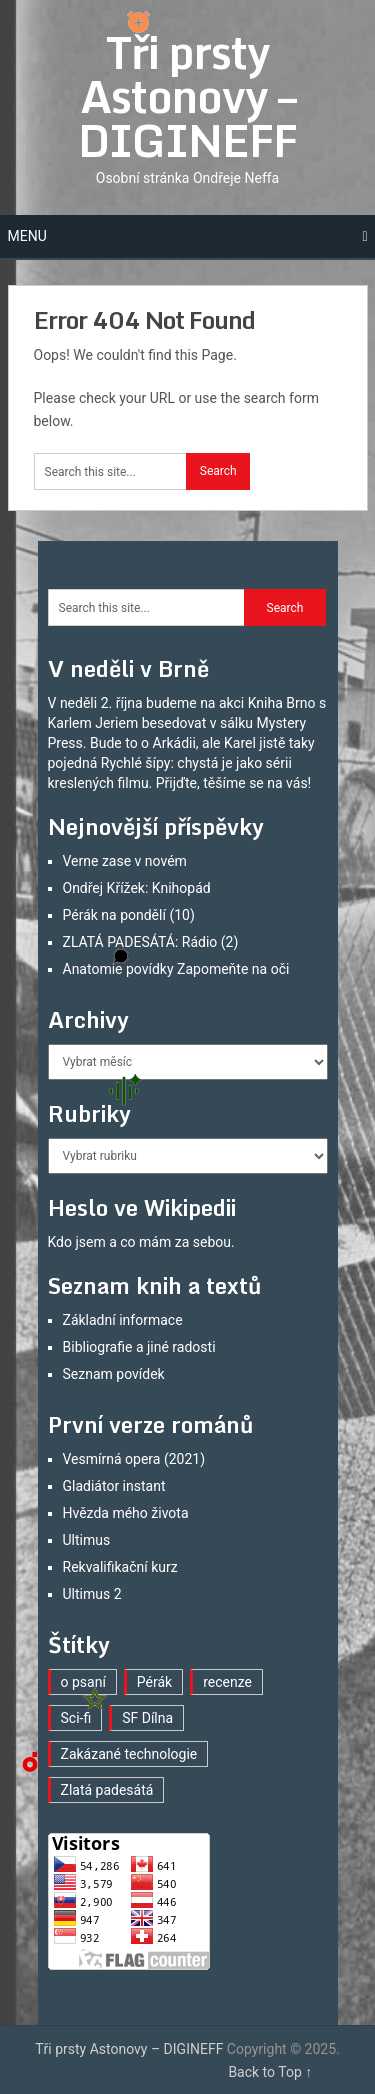 The height and width of the screenshot is (2094, 375). I want to click on add item to favorites, so click(95, 1699).